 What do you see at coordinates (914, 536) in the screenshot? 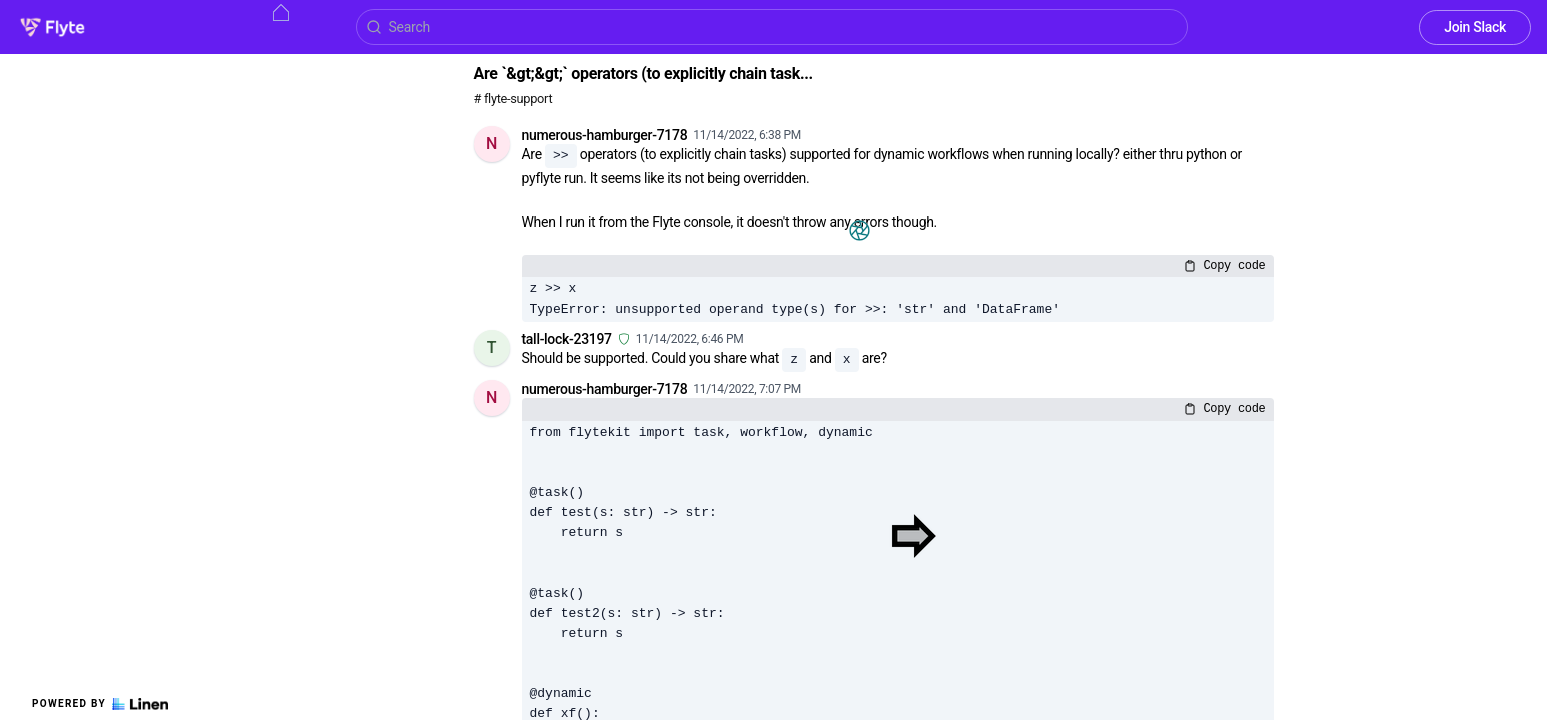
I see `forward an email or message` at bounding box center [914, 536].